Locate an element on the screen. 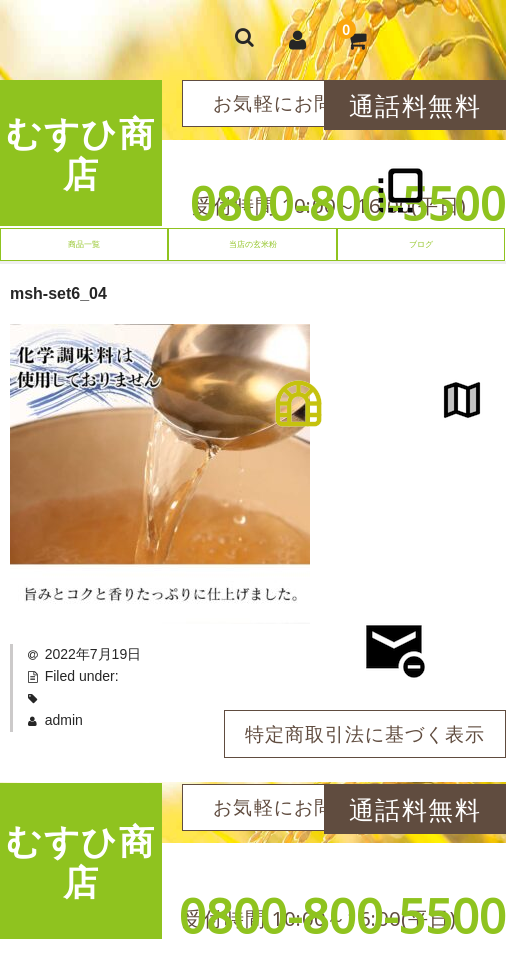 Image resolution: width=506 pixels, height=968 pixels. access tunnel or underground passage information is located at coordinates (298, 403).